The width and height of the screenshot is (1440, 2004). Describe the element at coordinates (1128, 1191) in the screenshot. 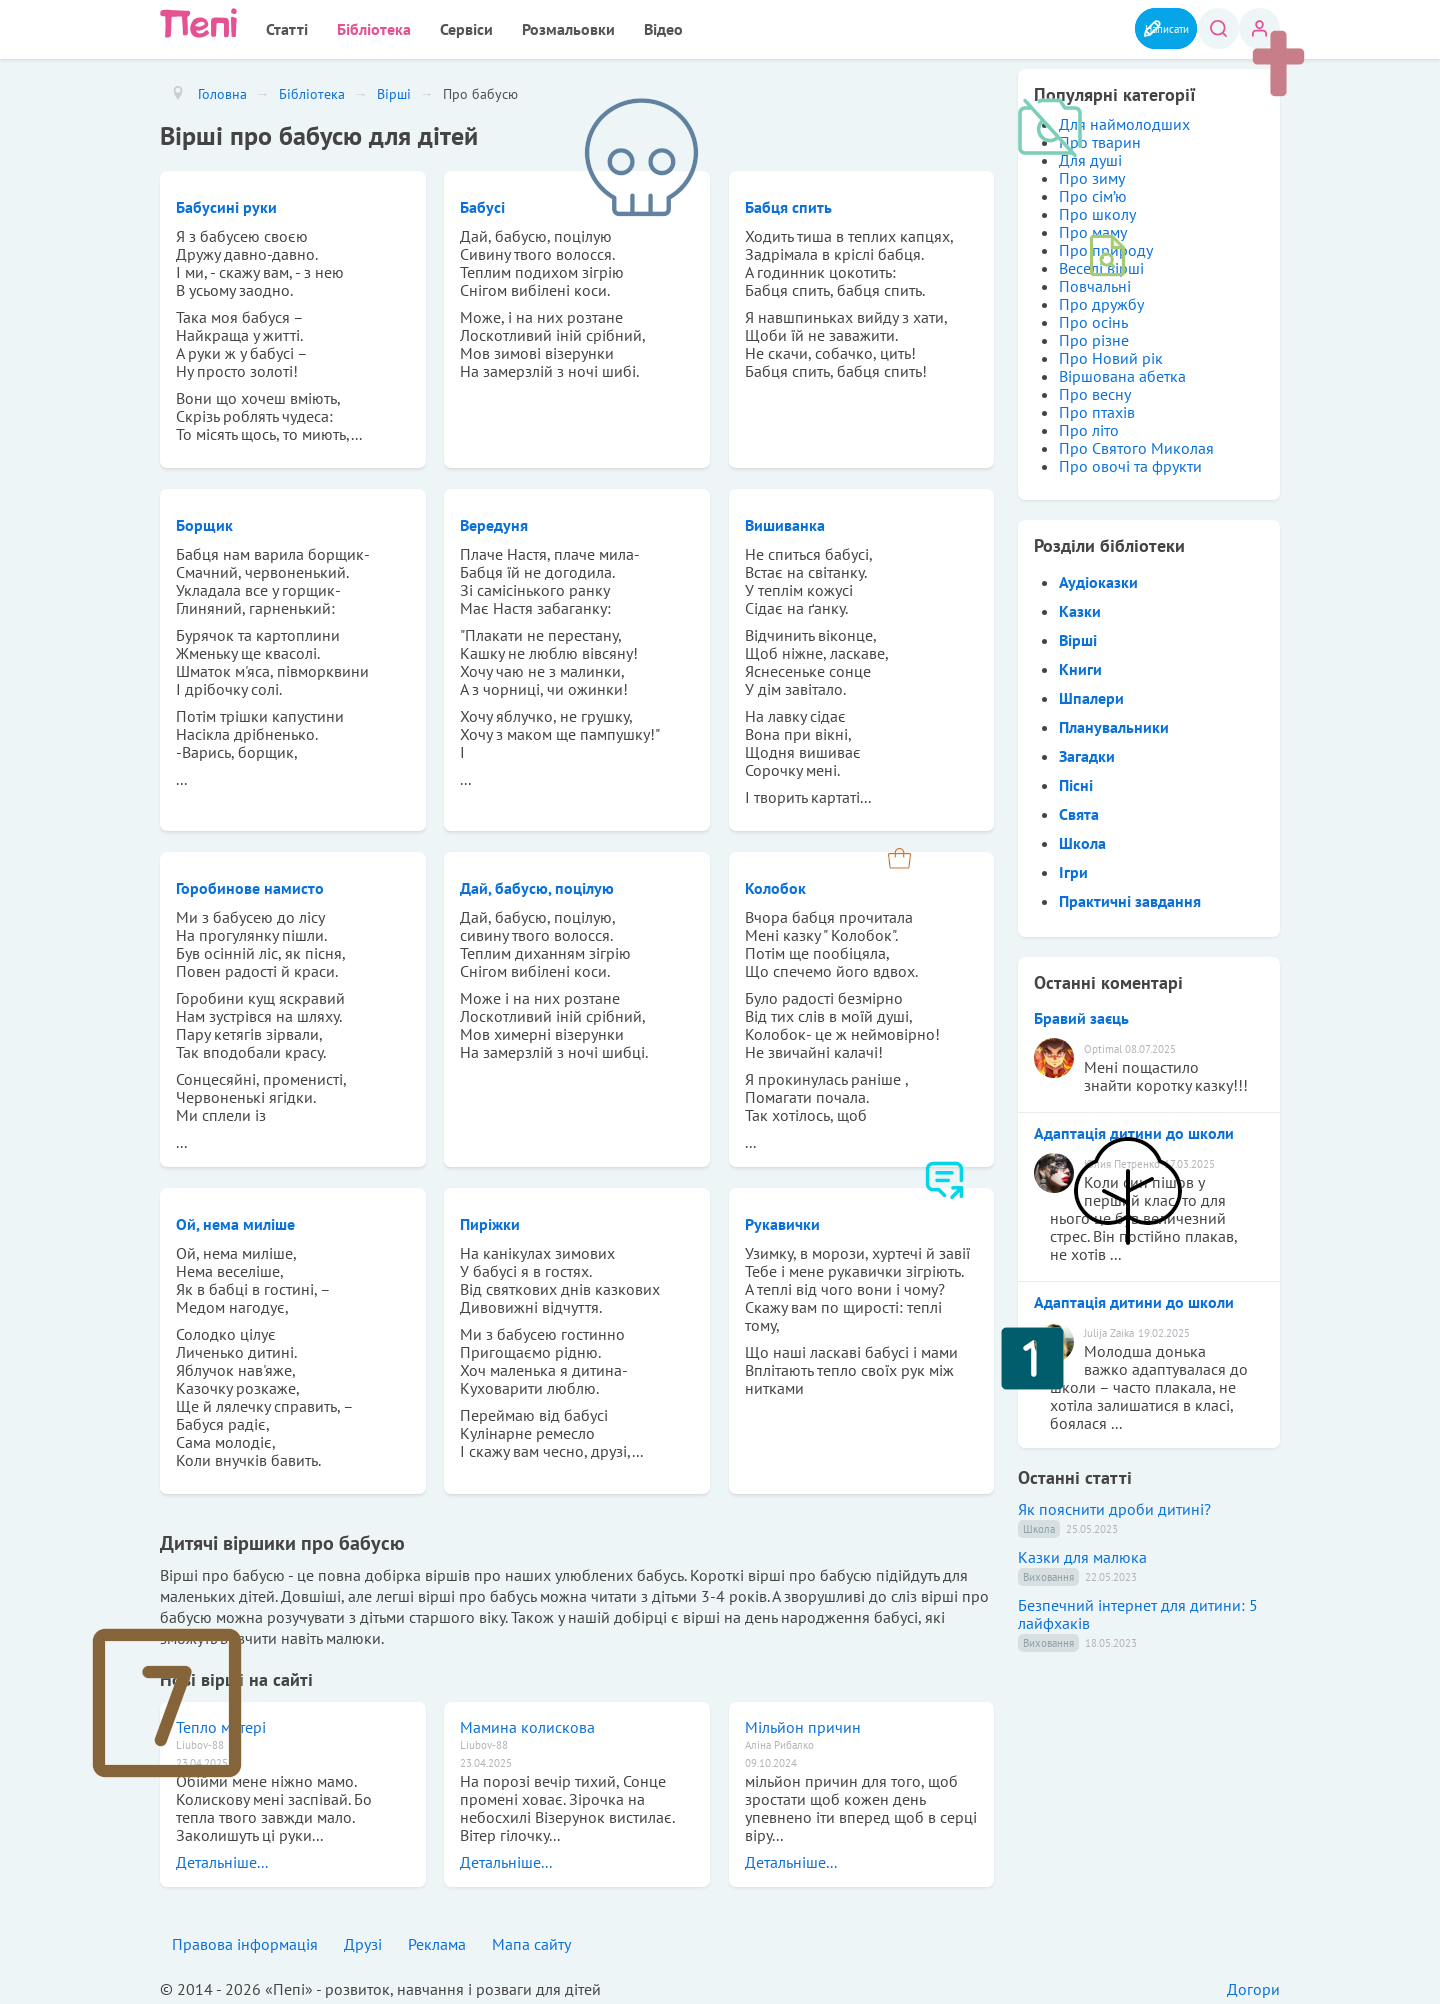

I see `access nature or parks category` at that location.